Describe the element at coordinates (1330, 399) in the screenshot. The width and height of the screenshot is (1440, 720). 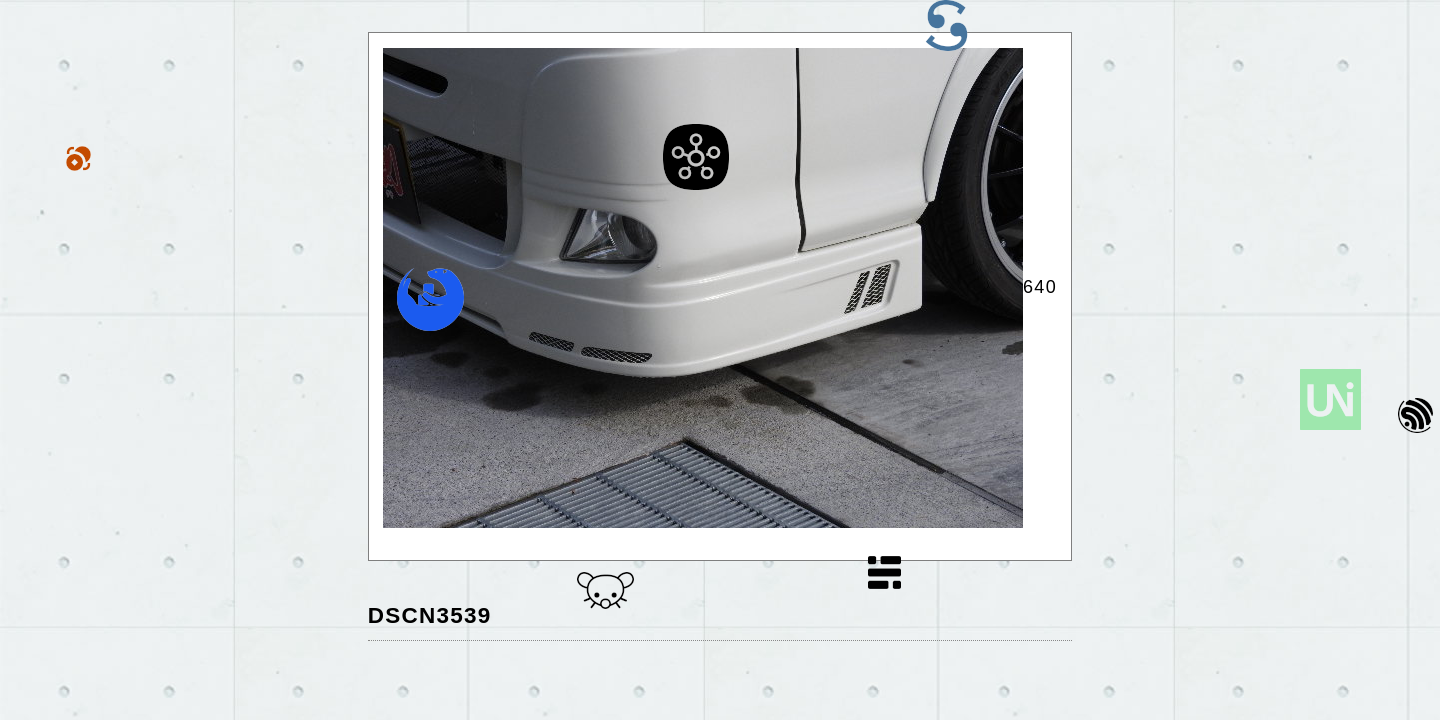
I see `unicode consortium logo` at that location.